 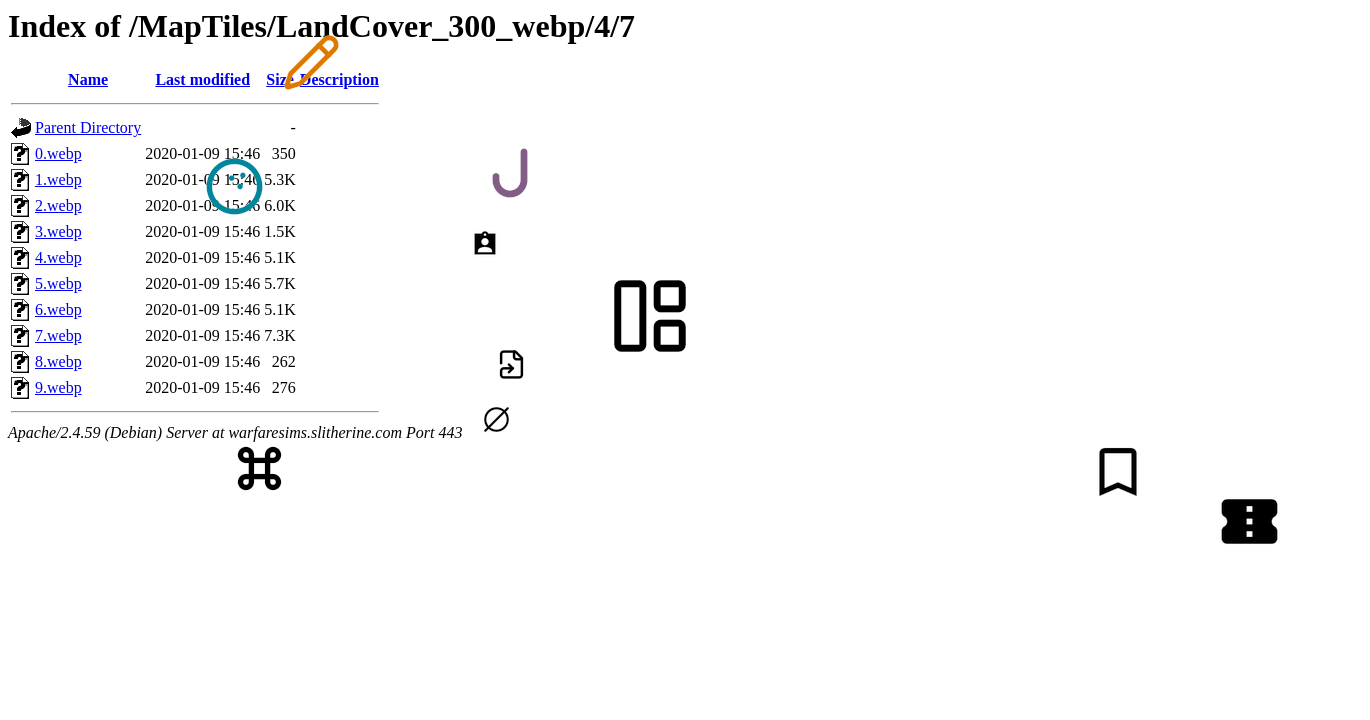 What do you see at coordinates (311, 62) in the screenshot?
I see `edit content or text` at bounding box center [311, 62].